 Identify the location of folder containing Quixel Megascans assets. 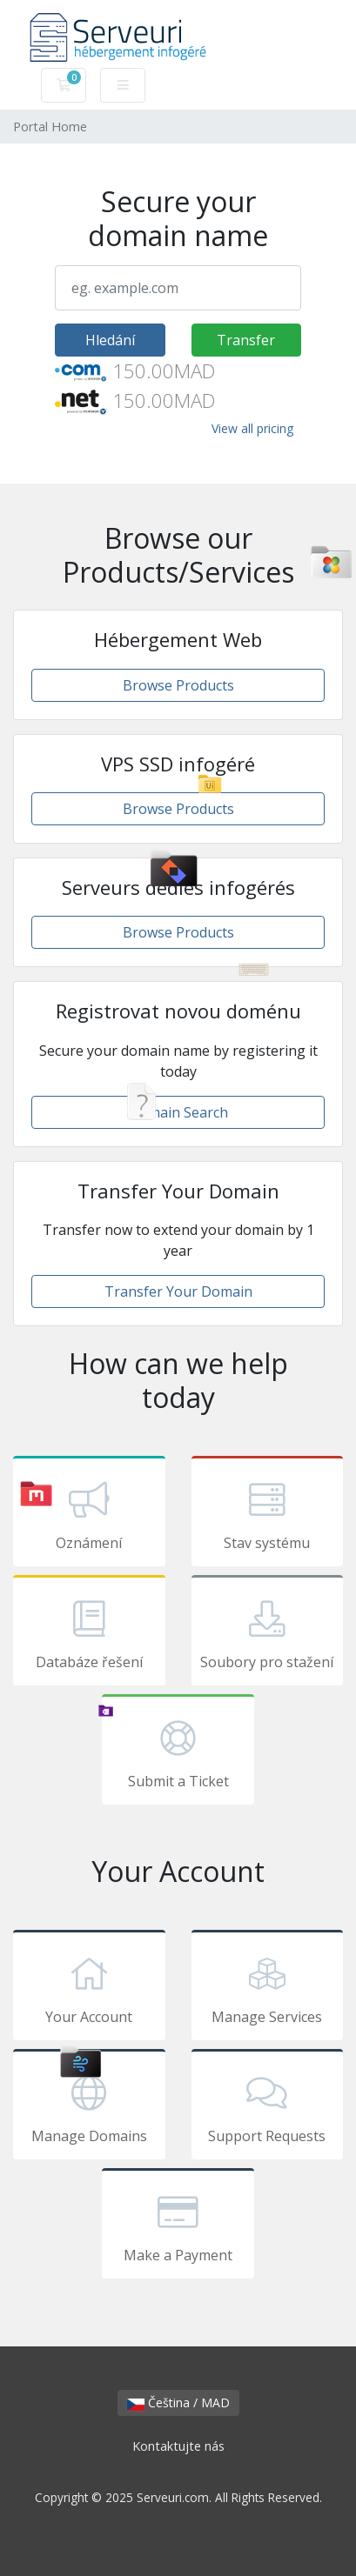
(36, 1494).